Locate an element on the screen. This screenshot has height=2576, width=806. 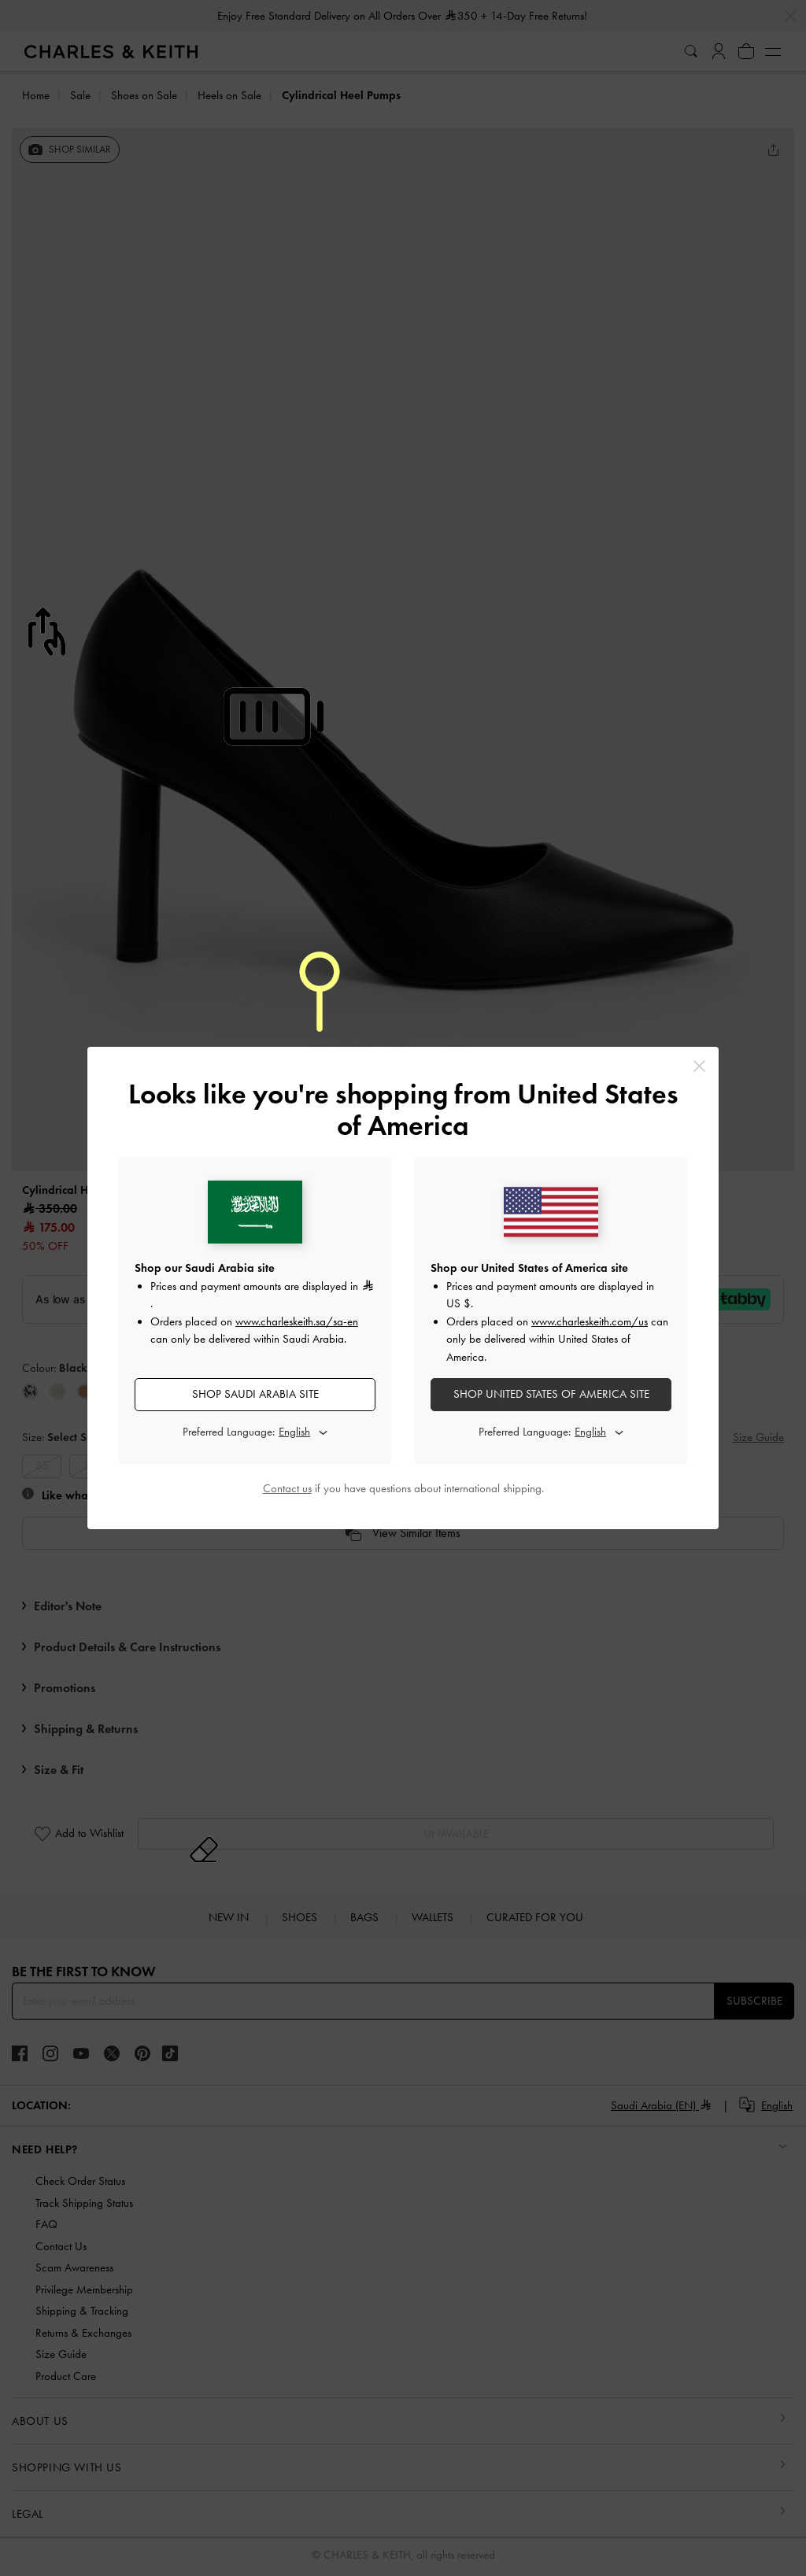
erase or clear content is located at coordinates (204, 1850).